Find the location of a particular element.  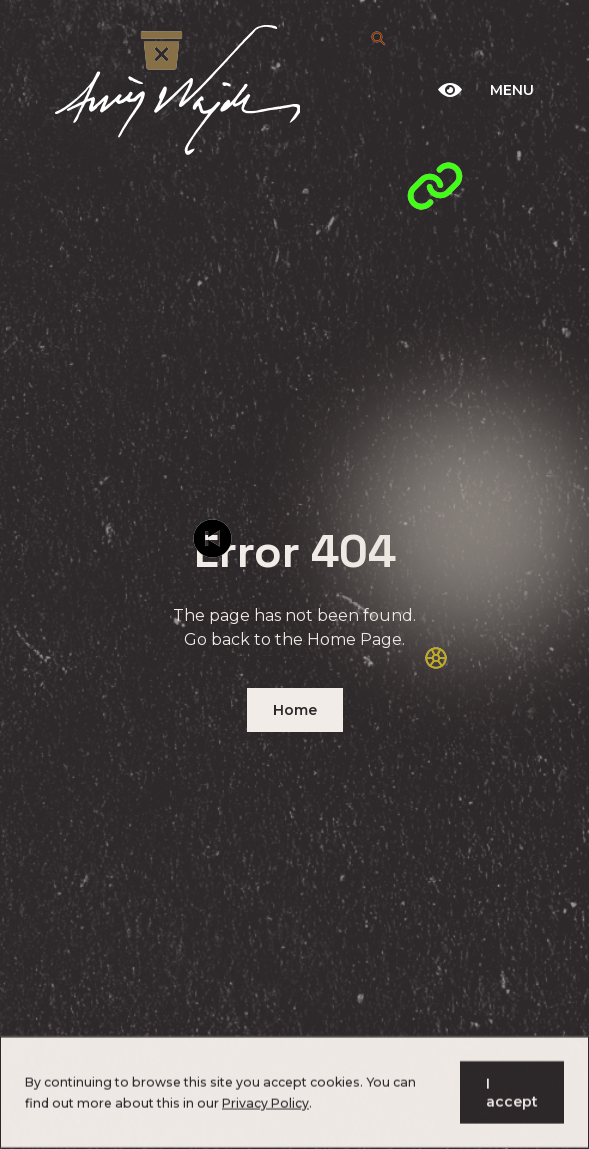

skip to previous track is located at coordinates (212, 538).